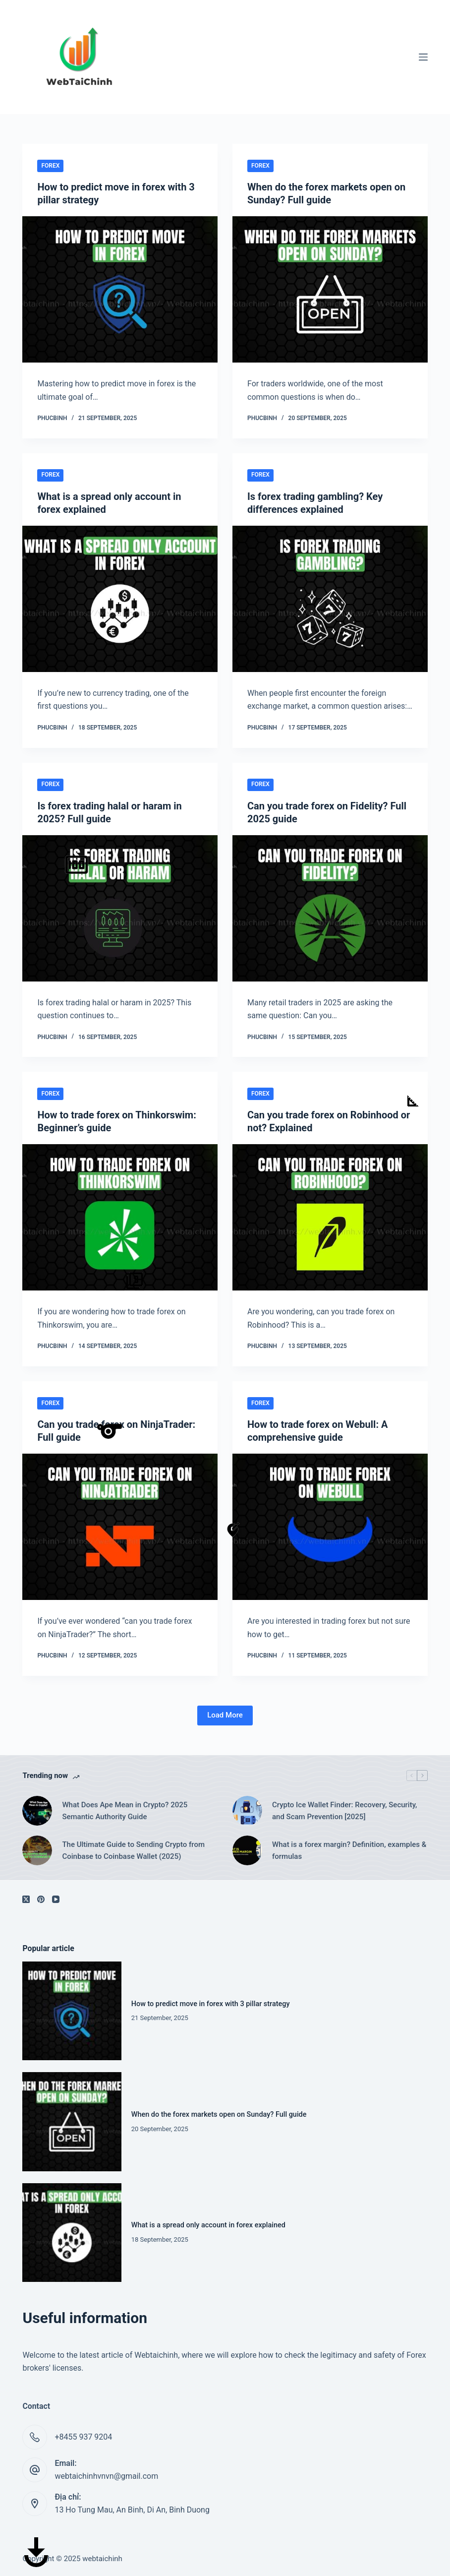 The image size is (450, 2576). I want to click on indicates 9 items or layers stacked, so click(134, 1281).